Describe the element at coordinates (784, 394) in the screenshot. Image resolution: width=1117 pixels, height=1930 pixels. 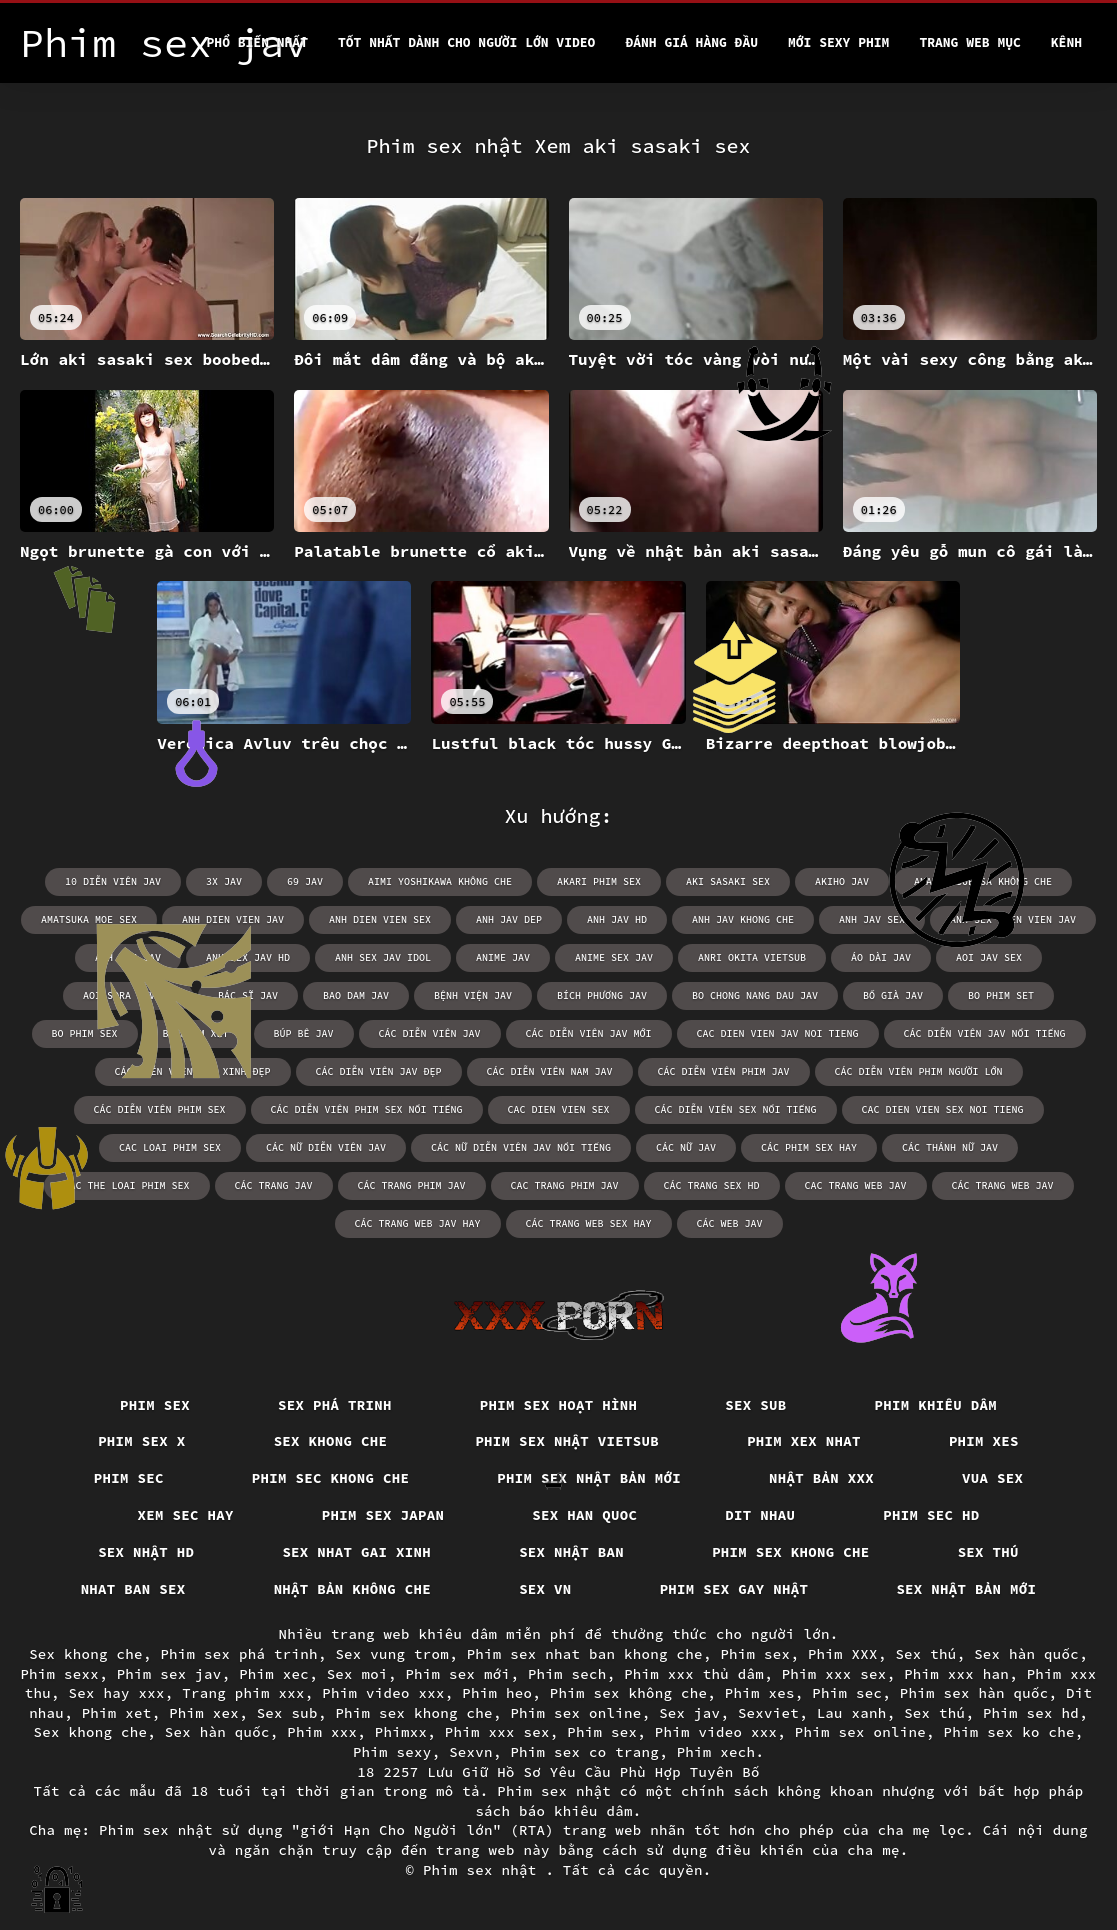
I see `activate whirlwind or spinning attack ability` at that location.